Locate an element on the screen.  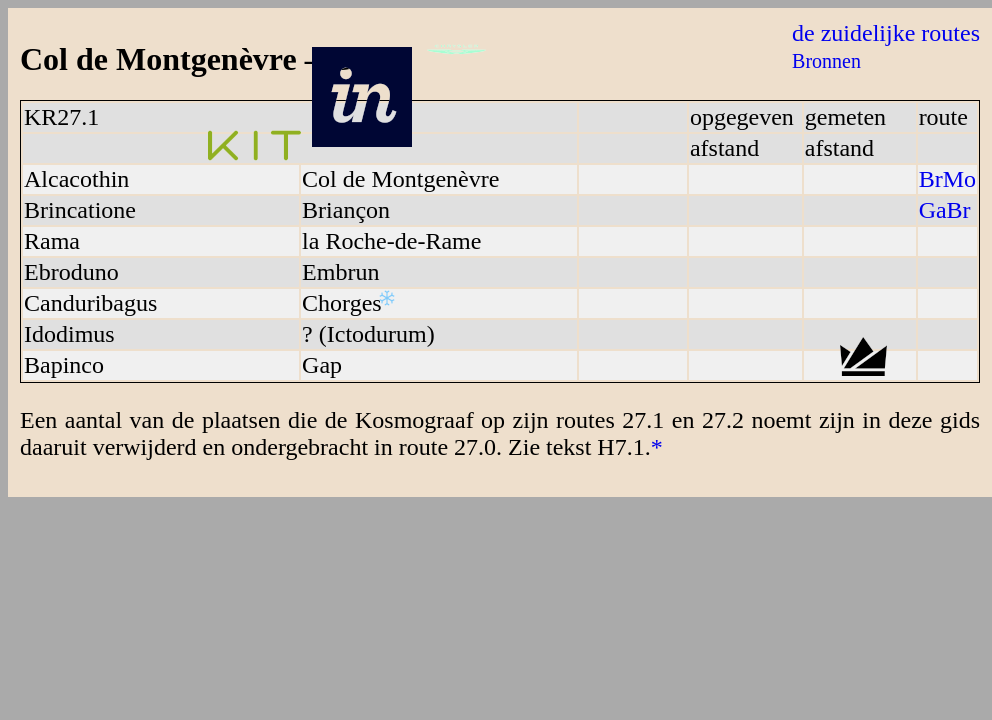
open InVision app is located at coordinates (362, 97).